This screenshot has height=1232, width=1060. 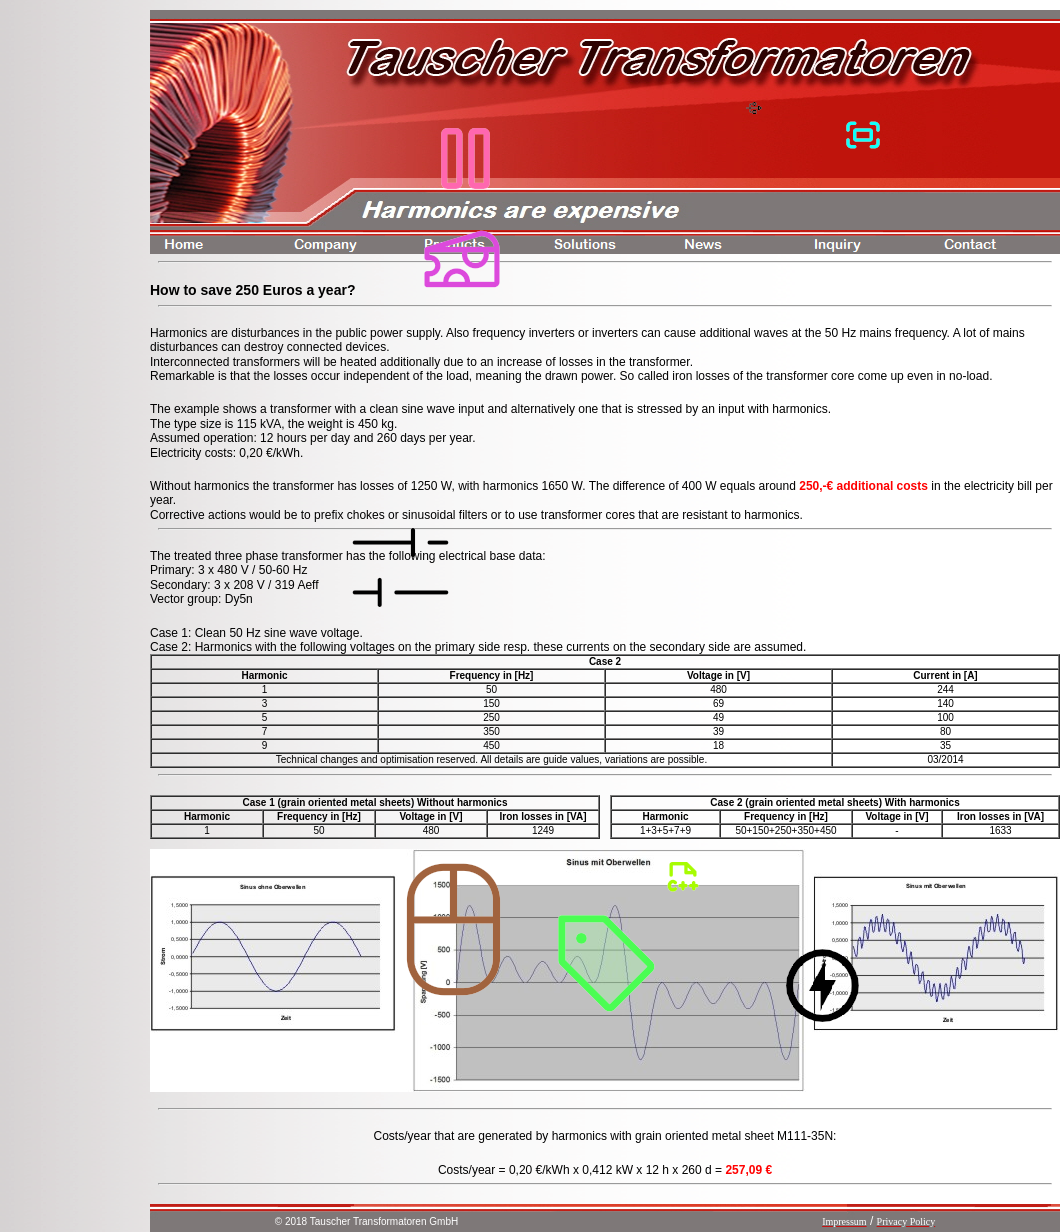 What do you see at coordinates (400, 567) in the screenshot?
I see `adjust settings or preferences` at bounding box center [400, 567].